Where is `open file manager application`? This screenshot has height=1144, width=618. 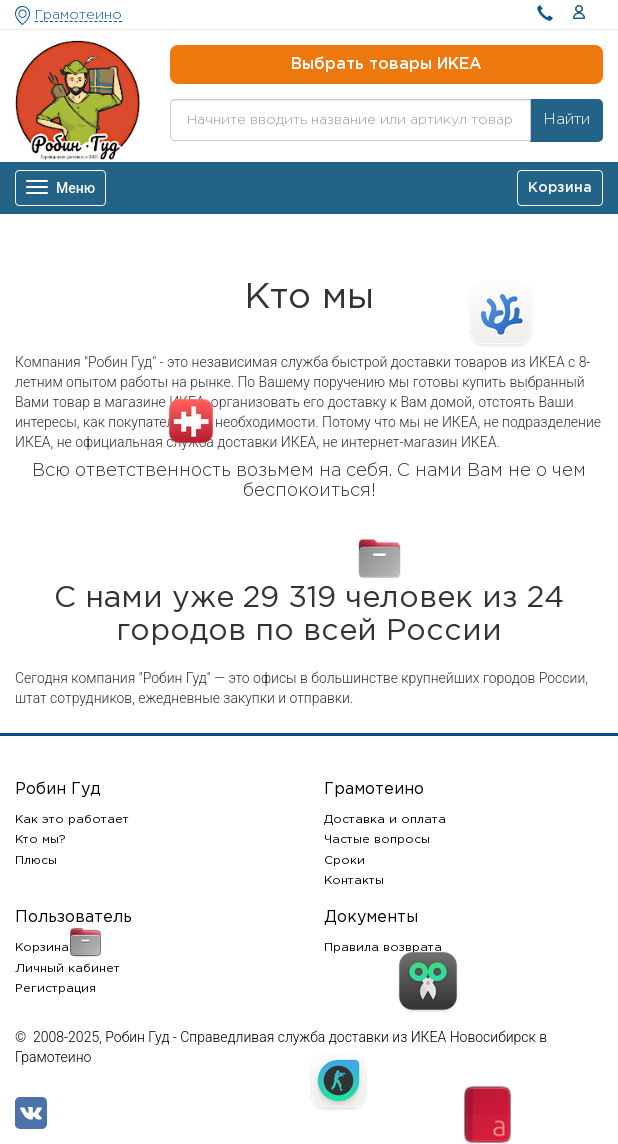 open file manager application is located at coordinates (379, 558).